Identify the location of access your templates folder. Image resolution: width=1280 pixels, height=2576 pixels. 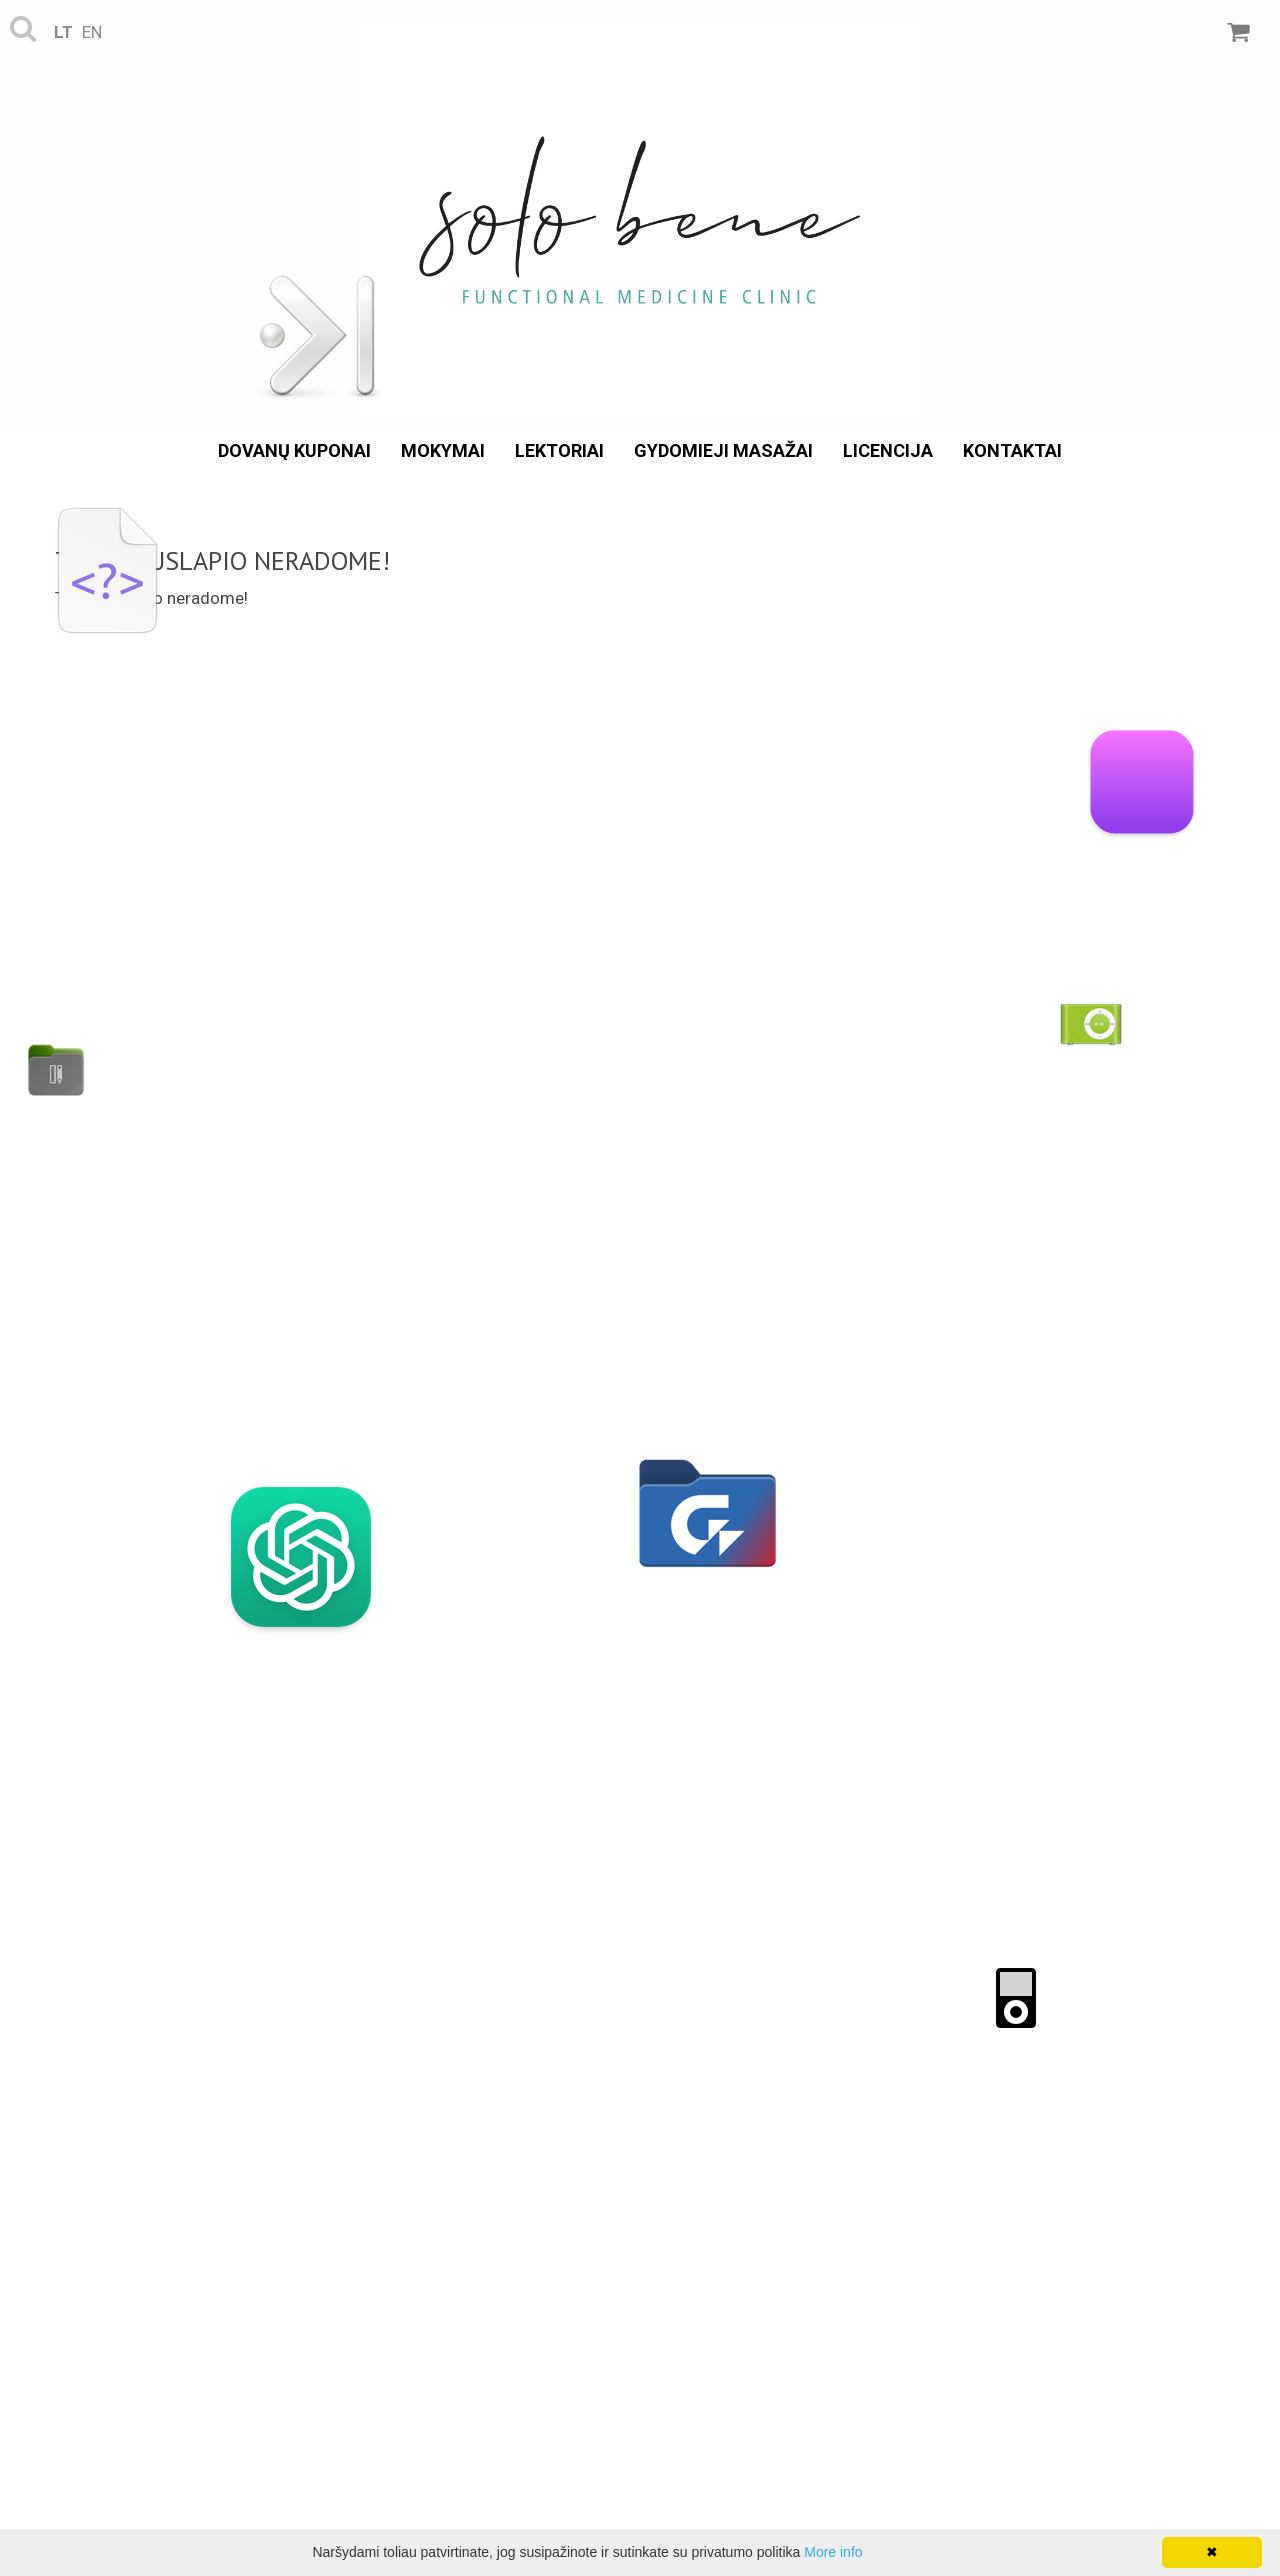
(56, 1070).